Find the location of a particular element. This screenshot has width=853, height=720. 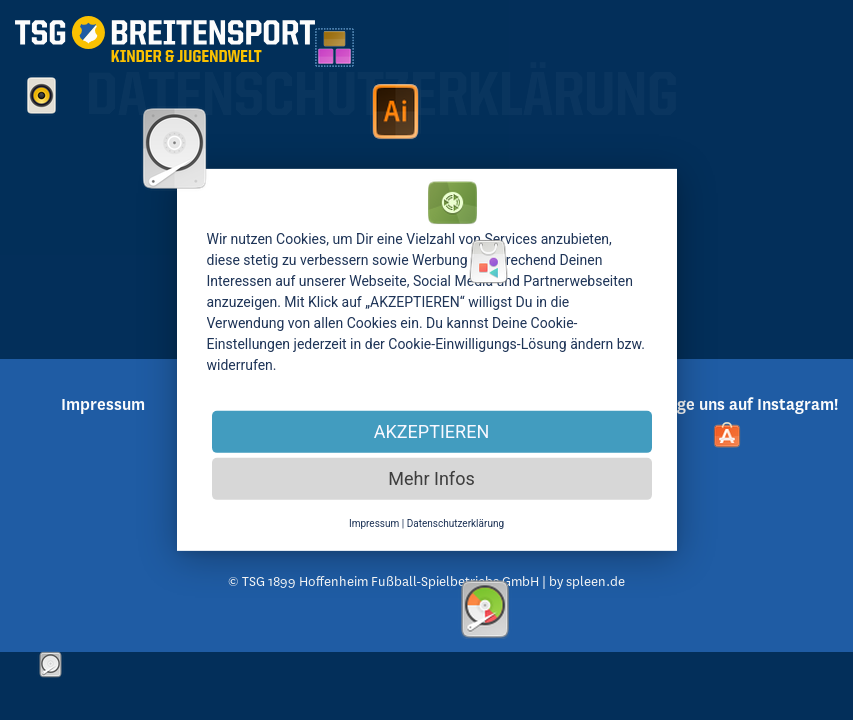

open gnome disks utility is located at coordinates (50, 664).